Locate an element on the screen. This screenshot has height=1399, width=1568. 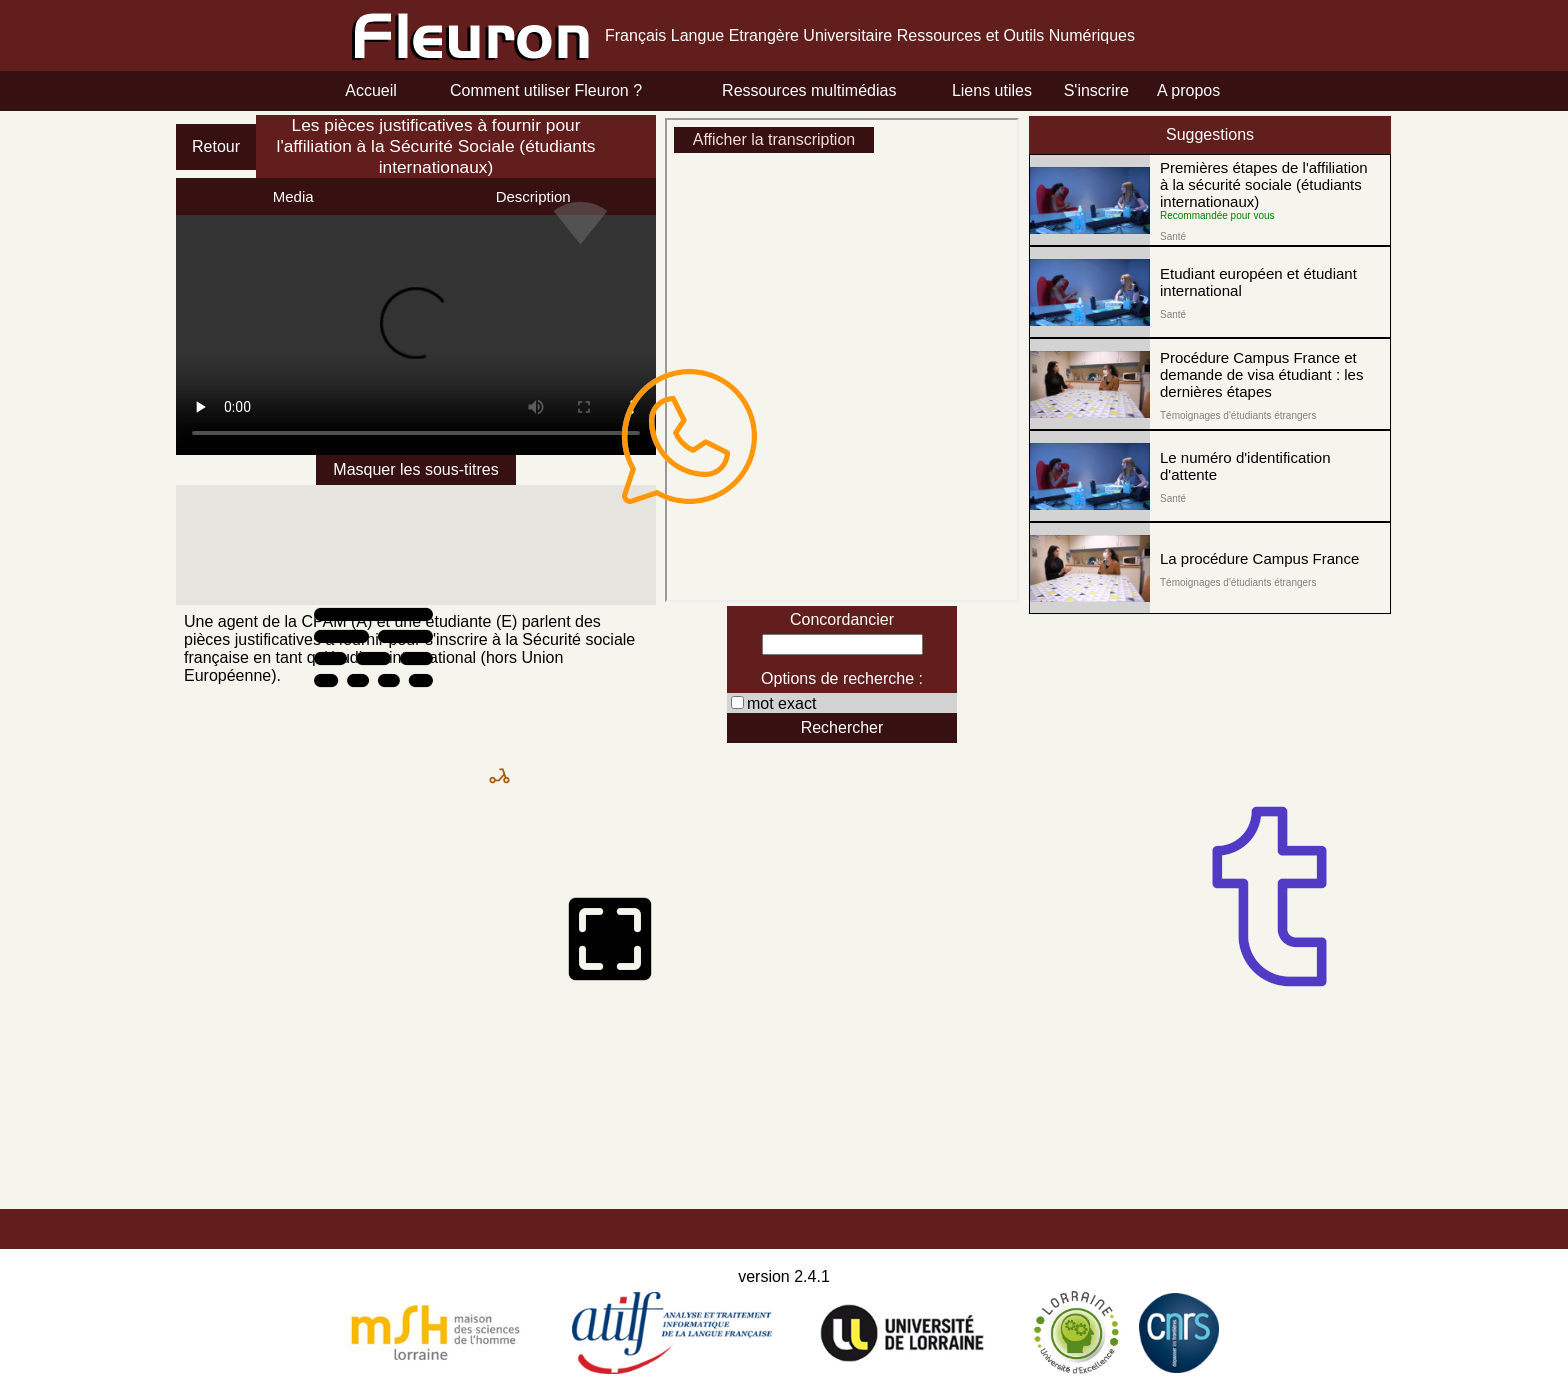
select or crop an area is located at coordinates (610, 939).